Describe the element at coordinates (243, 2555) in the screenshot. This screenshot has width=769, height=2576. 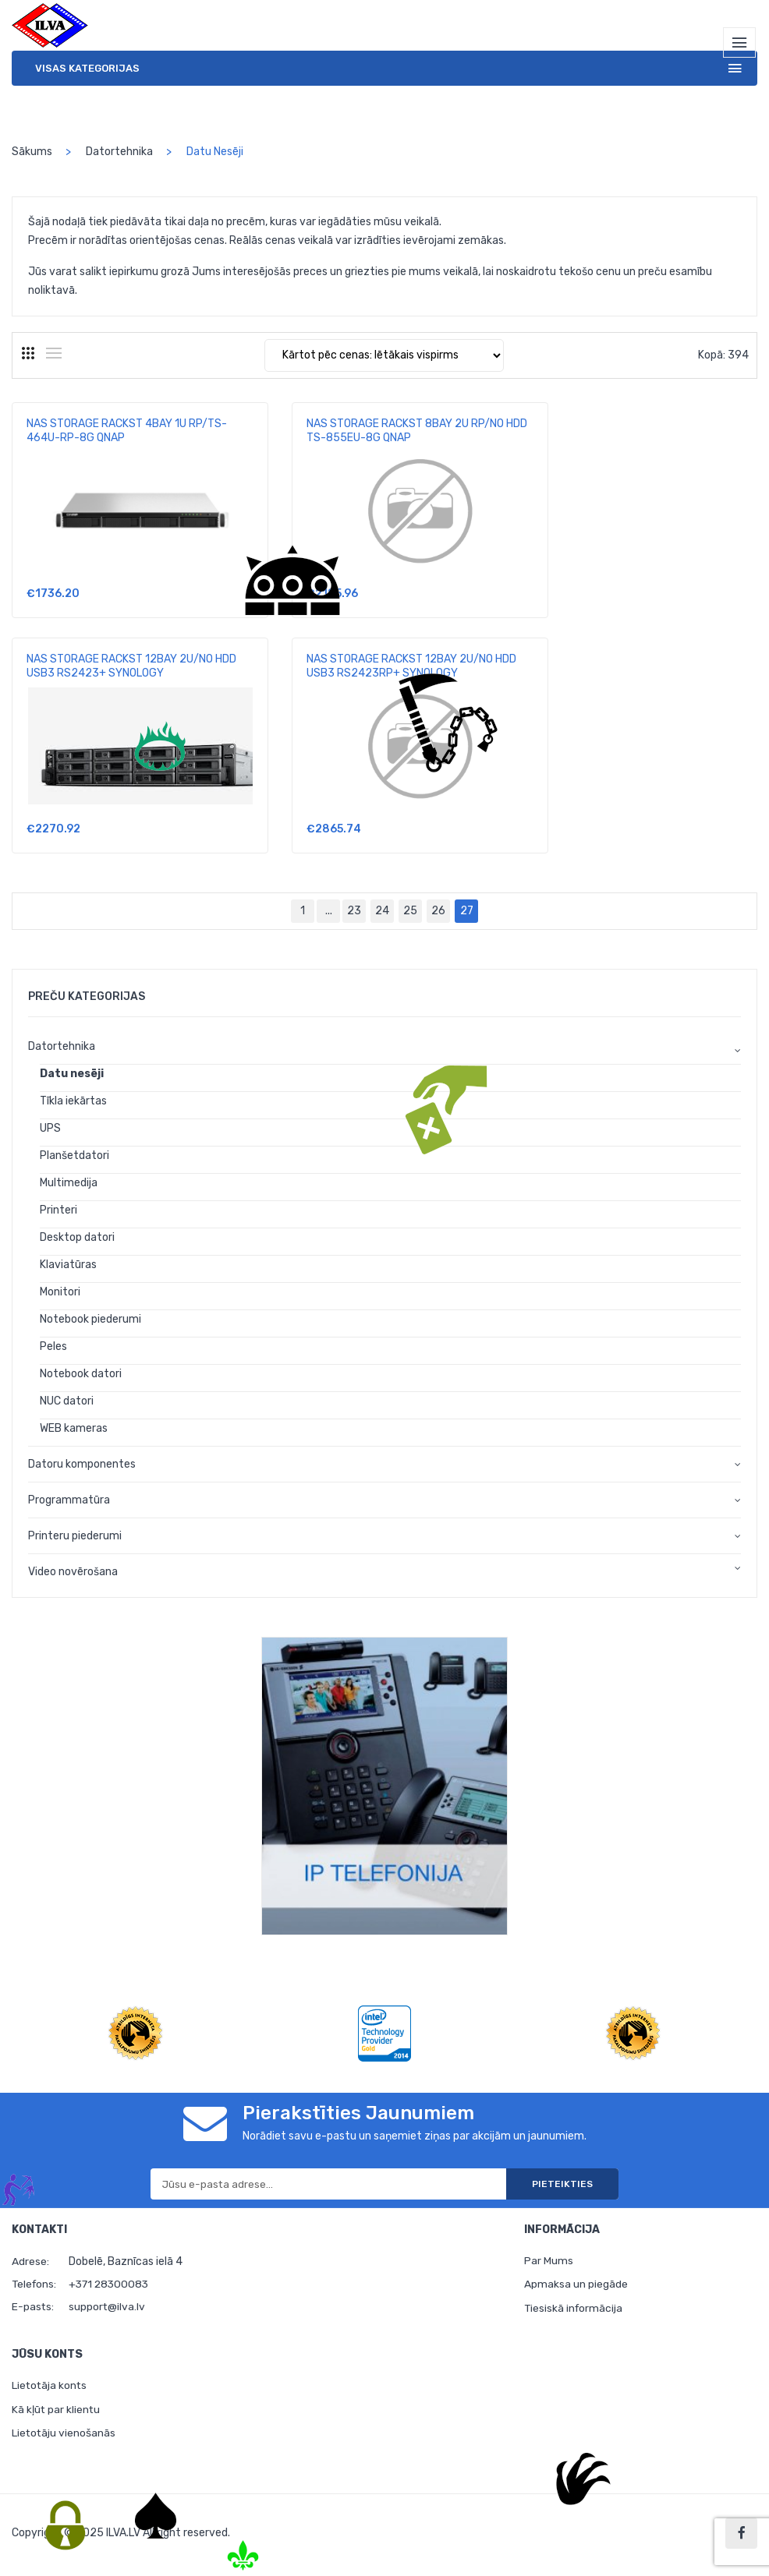
I see `decorative emblem representing French or royal heritage` at that location.